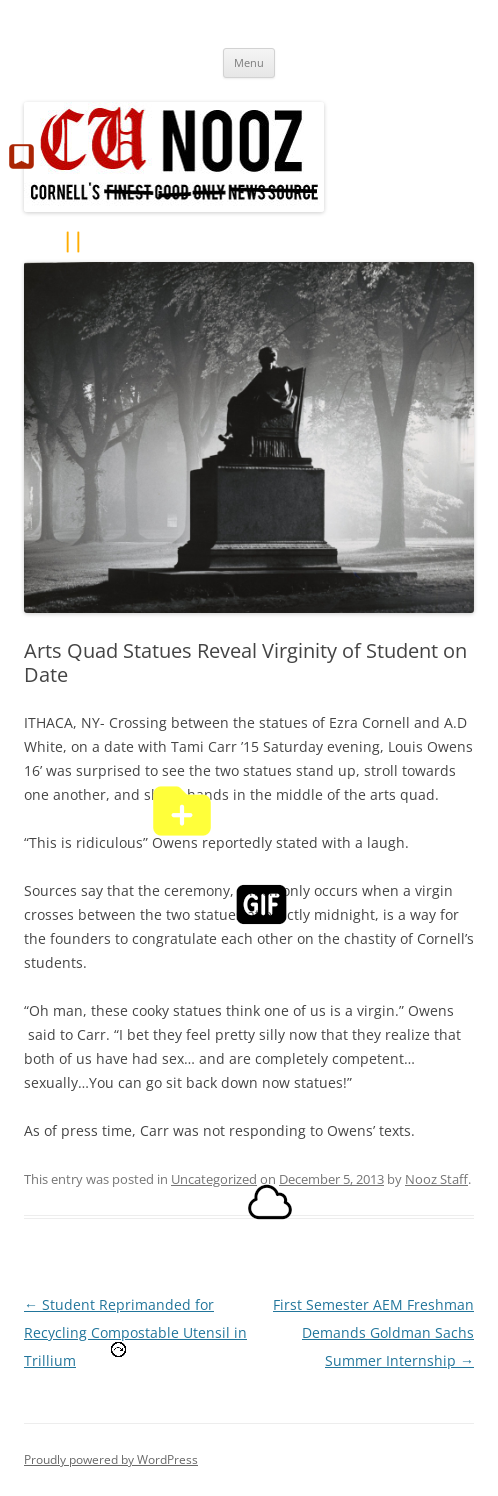 The width and height of the screenshot is (498, 1496). Describe the element at coordinates (118, 1349) in the screenshot. I see `skip to next scheduled item` at that location.